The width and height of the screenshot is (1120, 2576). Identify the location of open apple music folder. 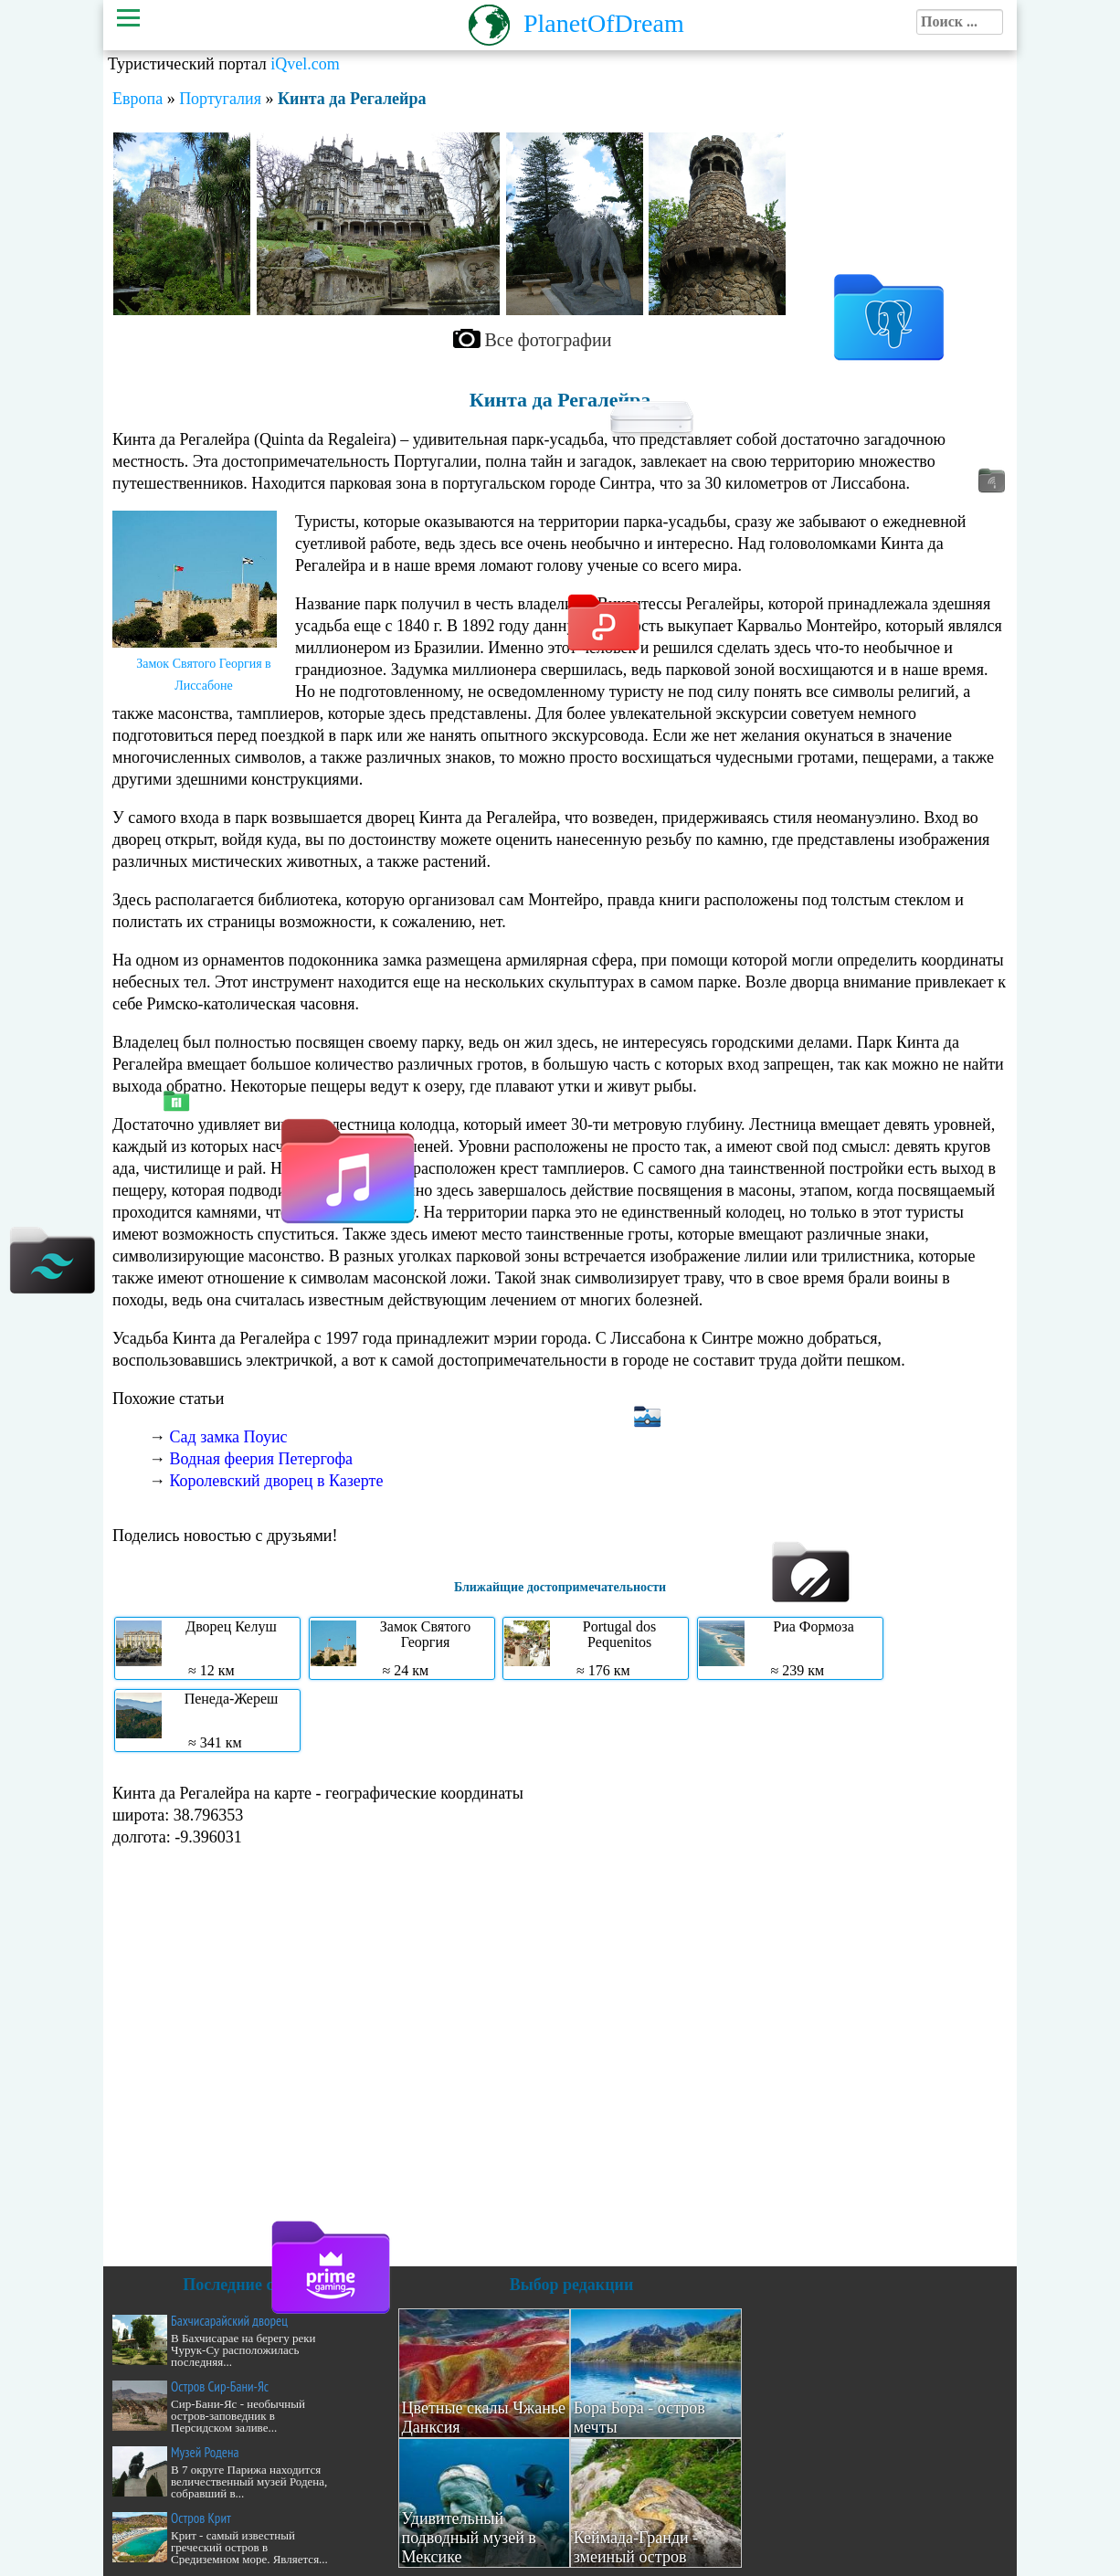
(347, 1175).